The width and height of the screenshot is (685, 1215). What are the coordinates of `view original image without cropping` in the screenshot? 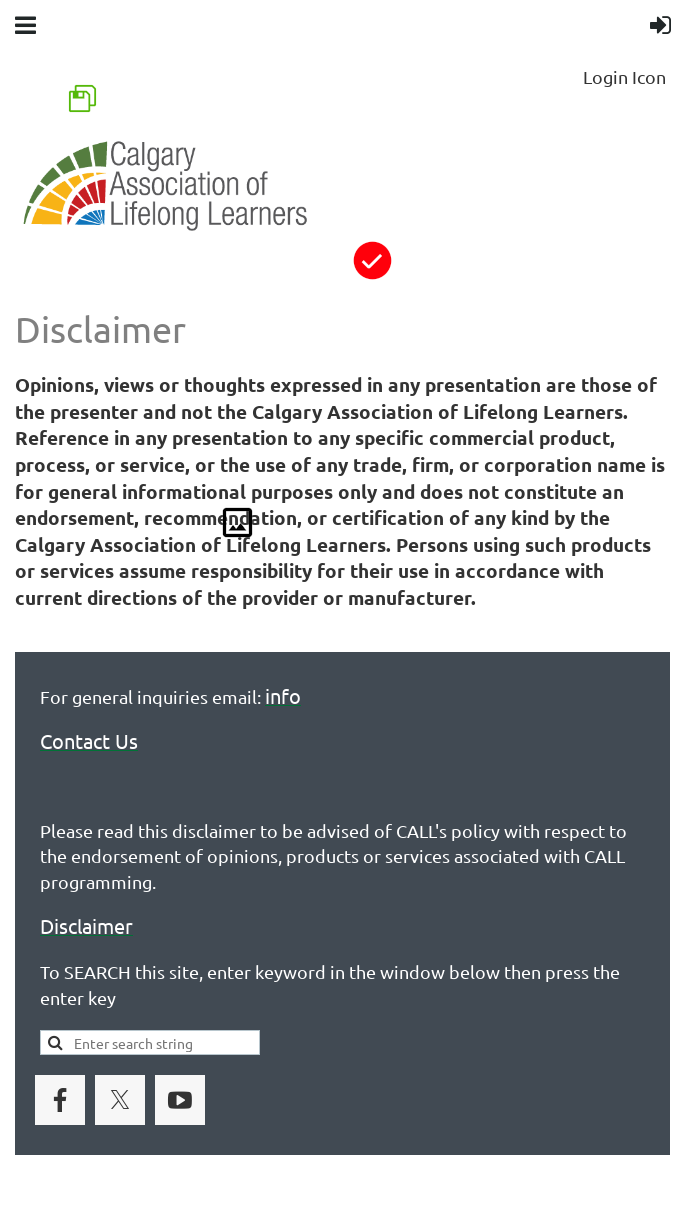 It's located at (237, 522).